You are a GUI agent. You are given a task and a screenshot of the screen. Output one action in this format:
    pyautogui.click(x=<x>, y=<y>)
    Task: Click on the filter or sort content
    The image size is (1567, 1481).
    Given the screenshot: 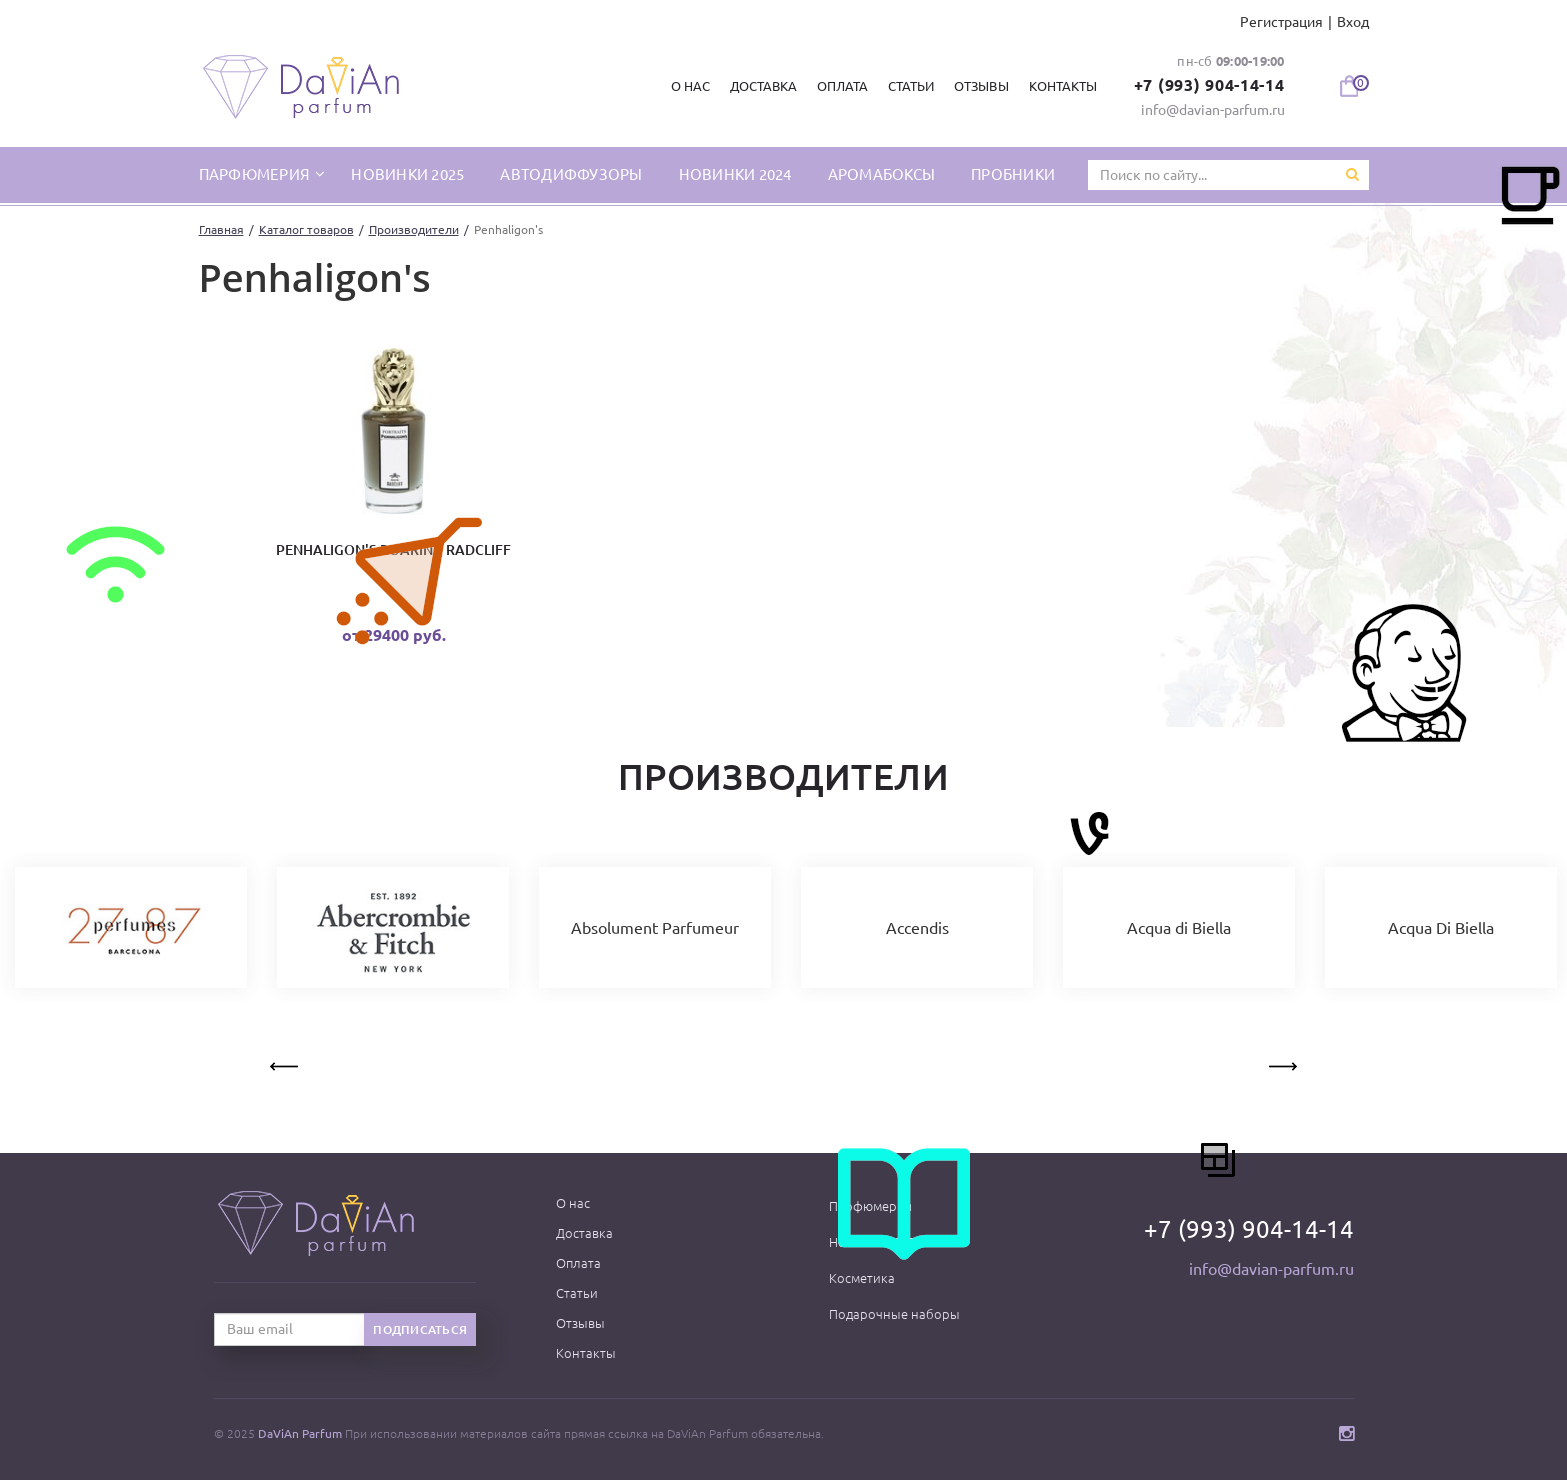 What is the action you would take?
    pyautogui.click(x=407, y=574)
    